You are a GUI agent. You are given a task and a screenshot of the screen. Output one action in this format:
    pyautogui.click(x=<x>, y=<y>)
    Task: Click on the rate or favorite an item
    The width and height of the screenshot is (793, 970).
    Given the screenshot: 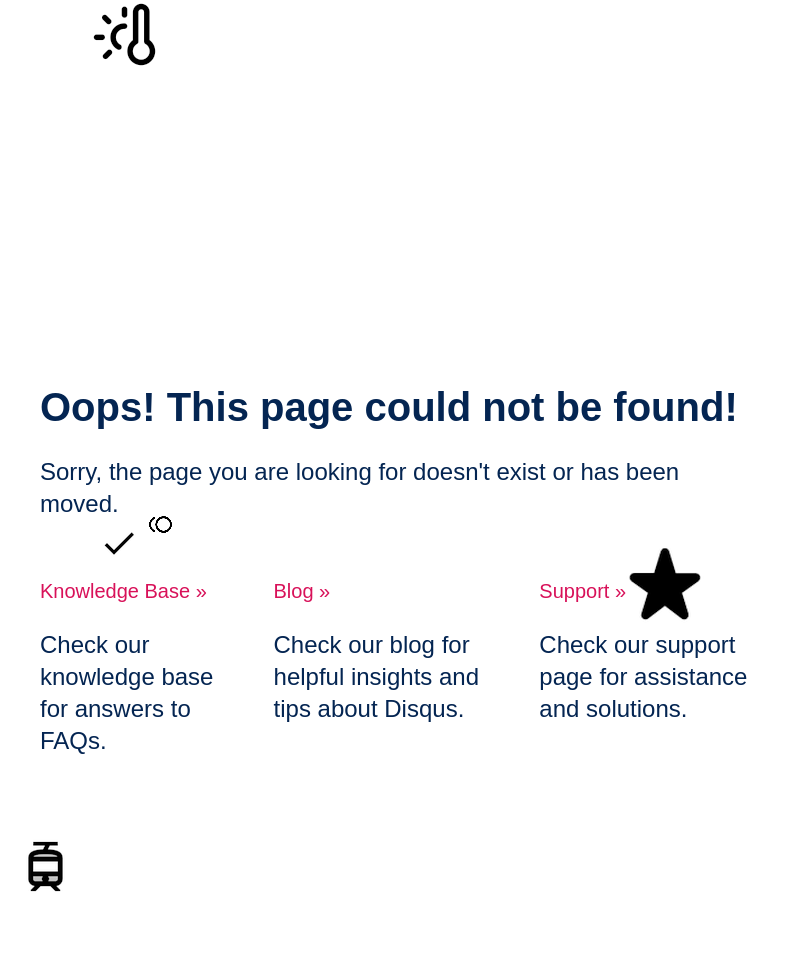 What is the action you would take?
    pyautogui.click(x=665, y=582)
    